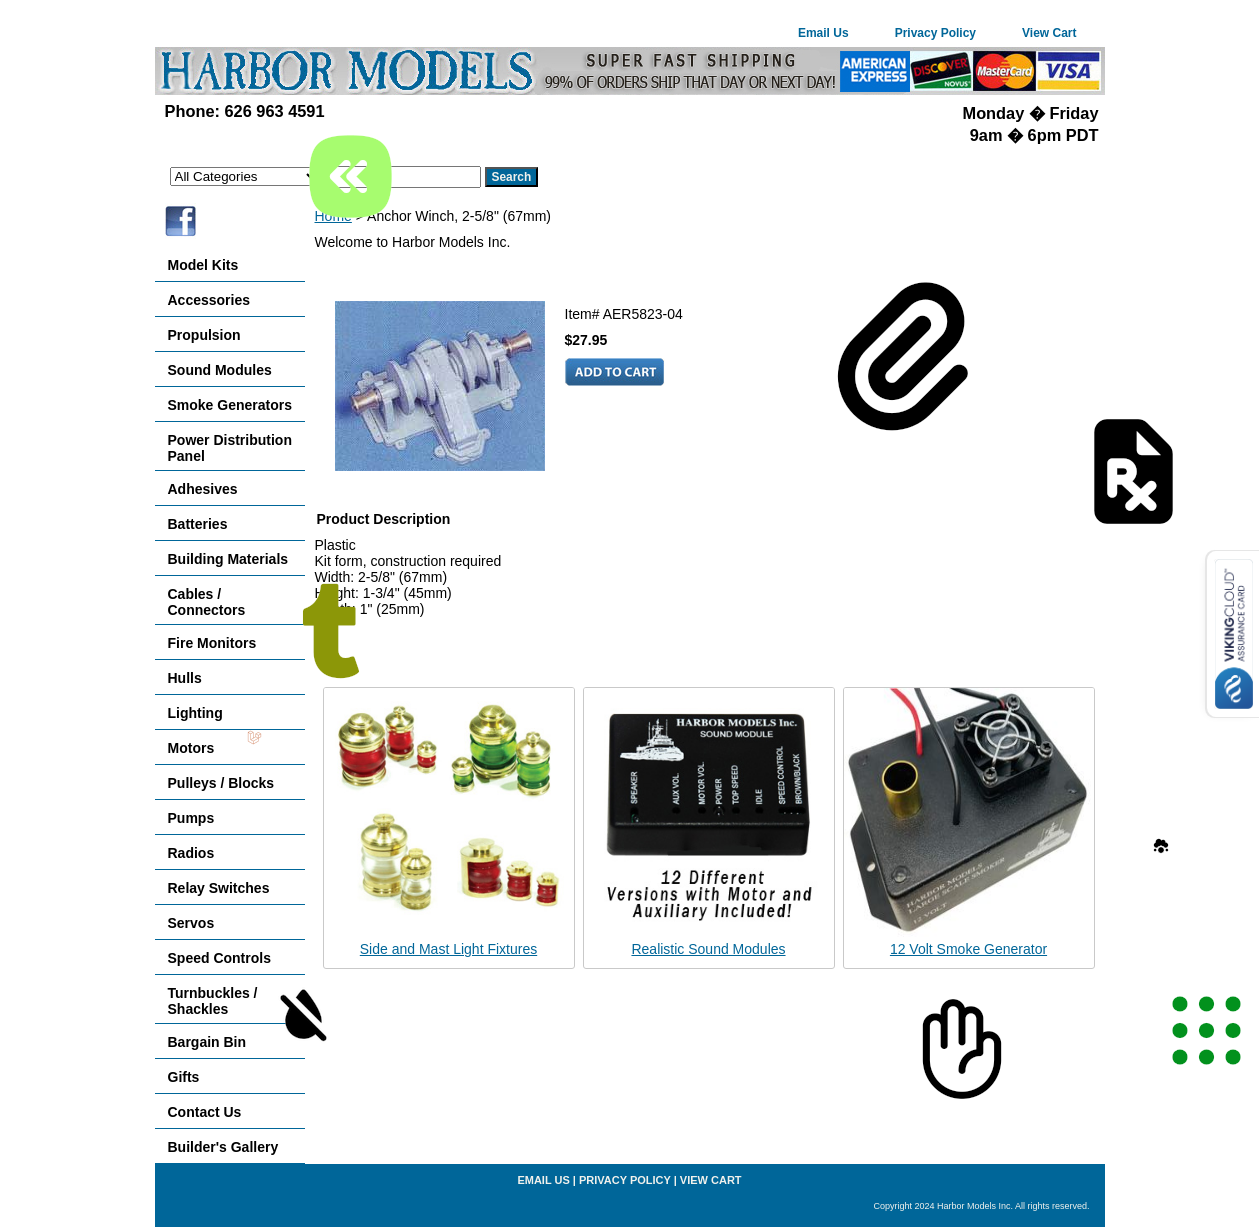 The width and height of the screenshot is (1259, 1227). I want to click on view prescription document, so click(1133, 471).